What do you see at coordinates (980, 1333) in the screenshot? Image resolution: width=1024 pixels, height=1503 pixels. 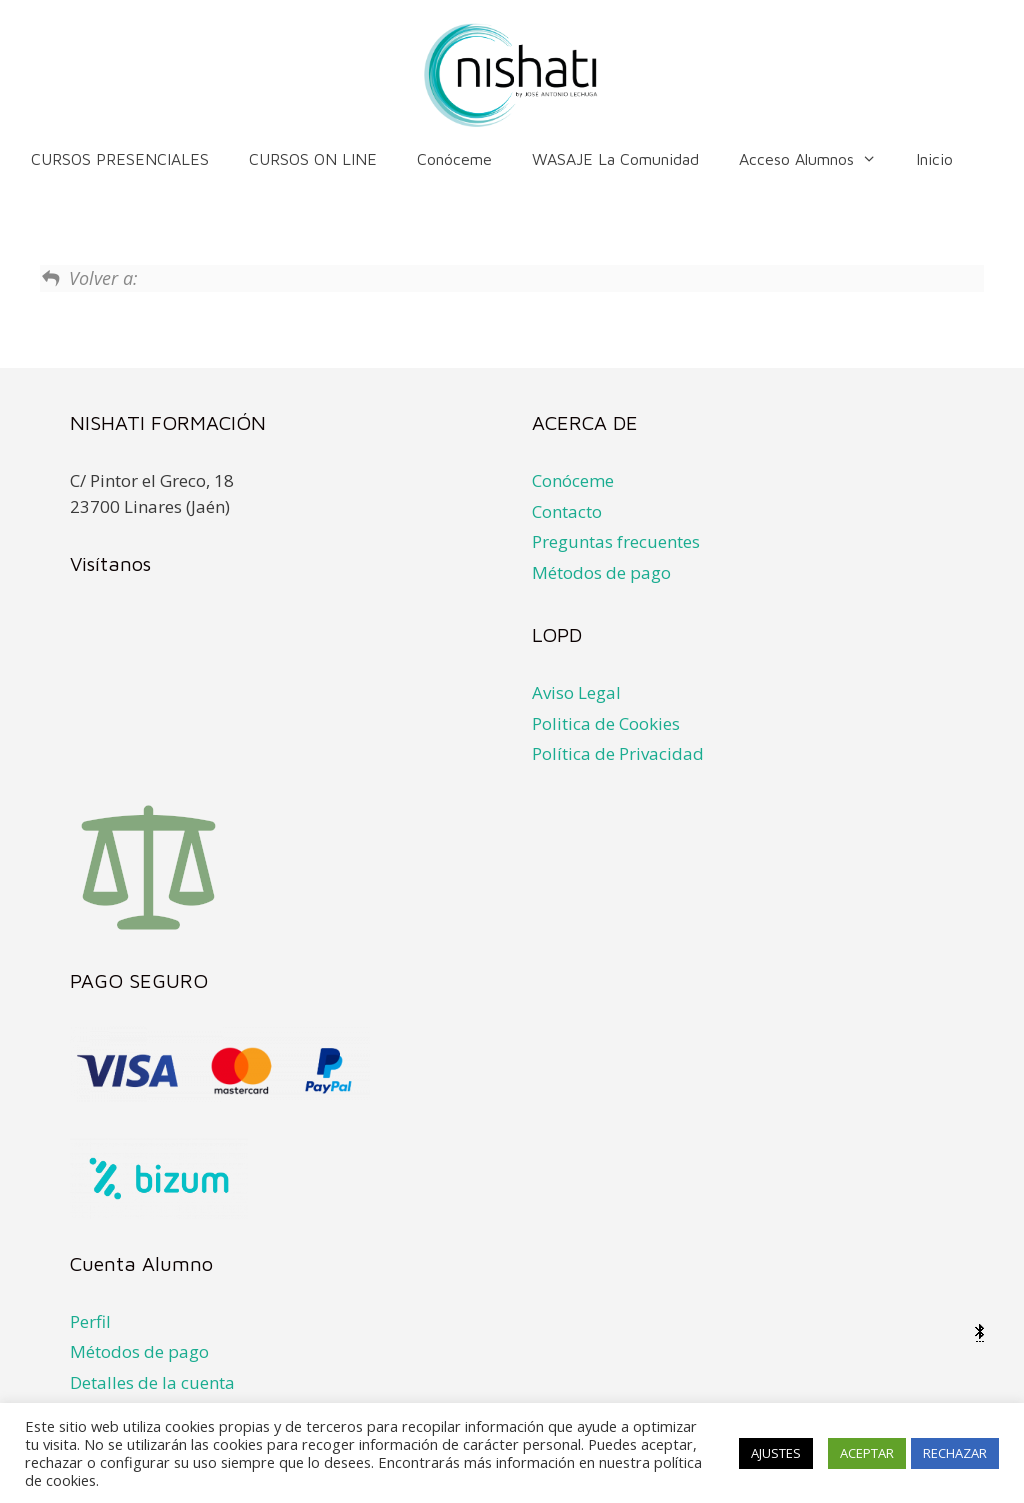 I see `access bluetooth settings` at bounding box center [980, 1333].